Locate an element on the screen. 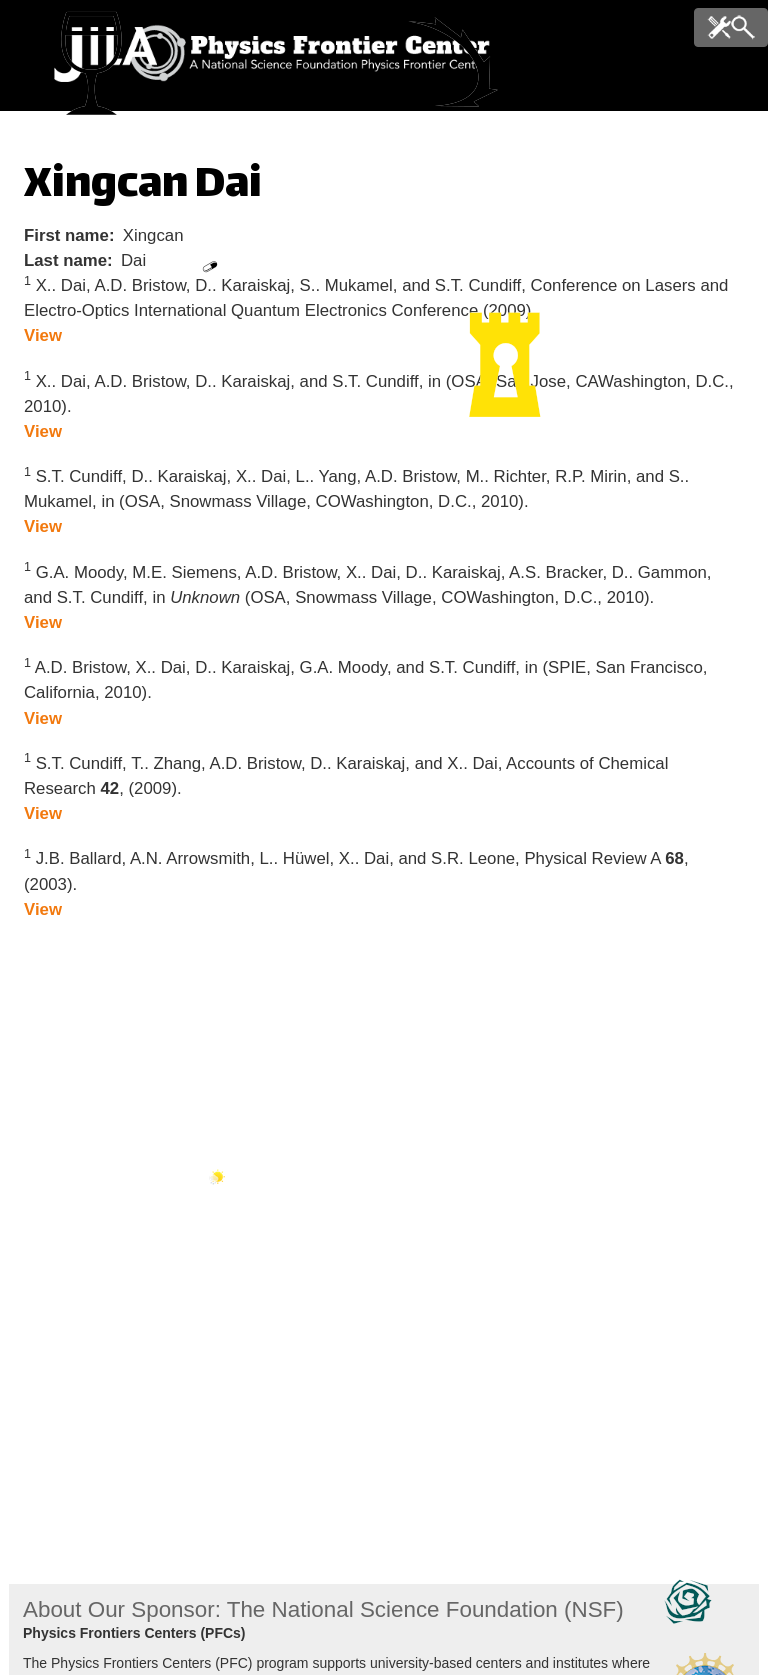  indicates empty state or no results found is located at coordinates (688, 1601).